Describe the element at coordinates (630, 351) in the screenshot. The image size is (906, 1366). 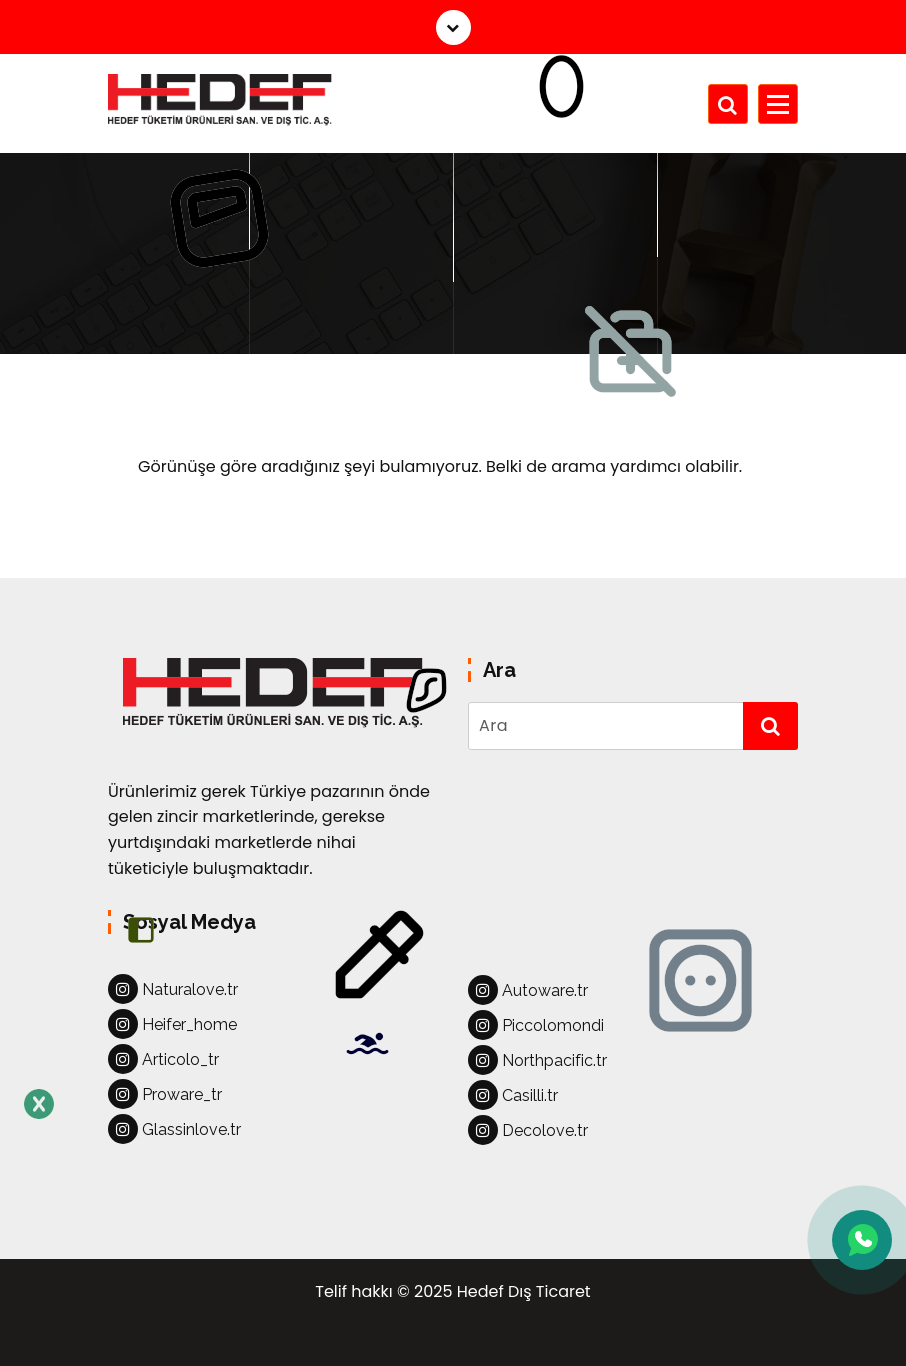
I see `first aid or medical services unavailable` at that location.